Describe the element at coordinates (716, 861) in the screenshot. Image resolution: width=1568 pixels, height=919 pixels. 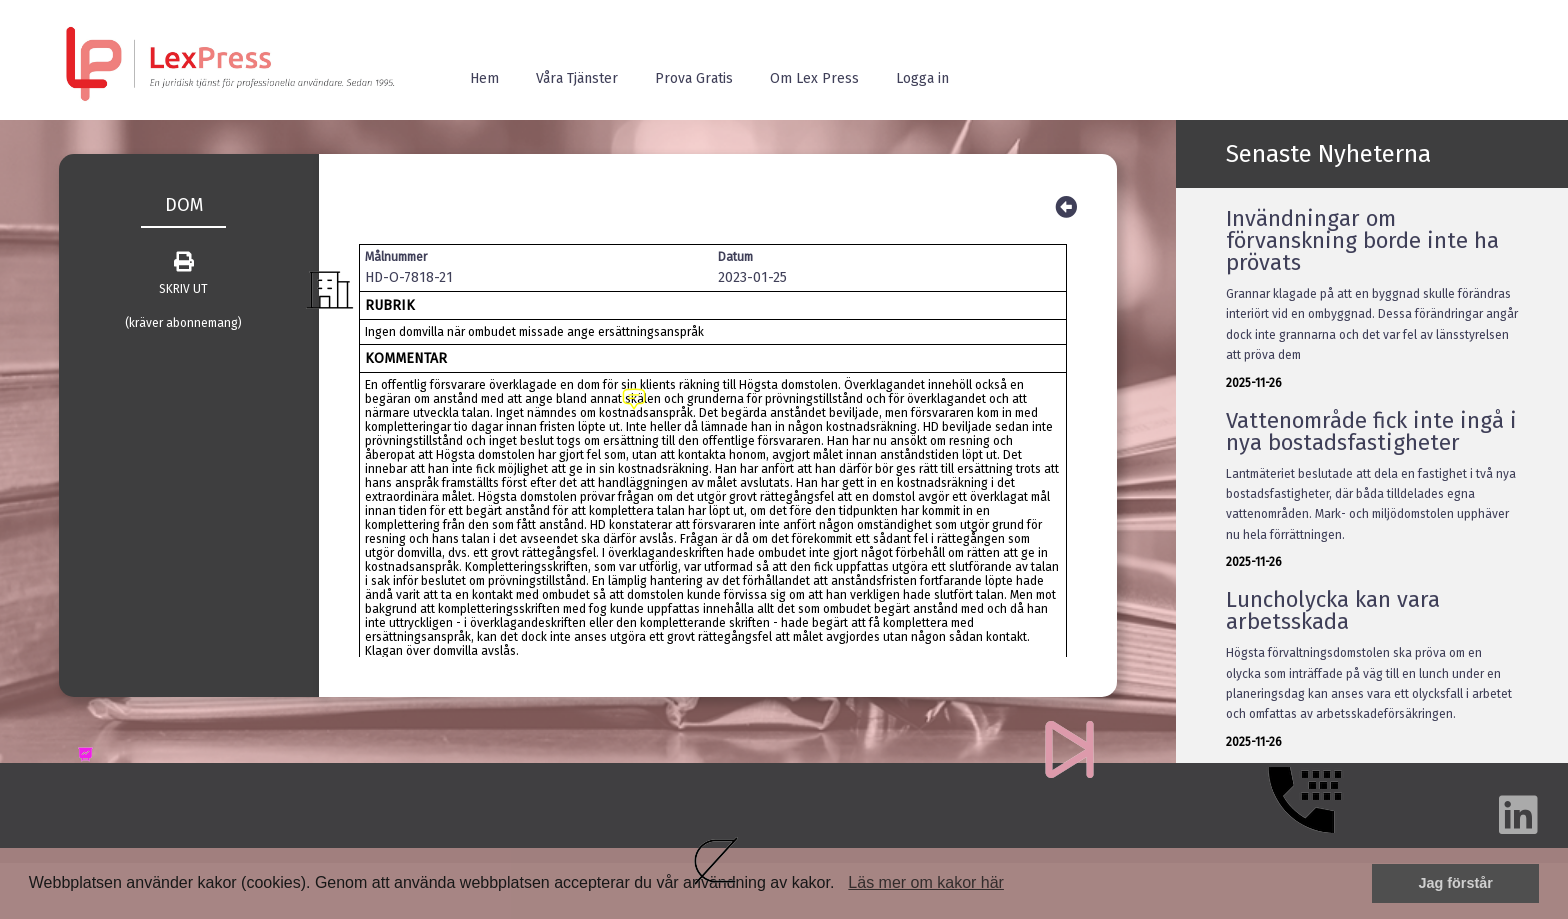
I see `indicates a set is not a subset of another in mathematical notation` at that location.